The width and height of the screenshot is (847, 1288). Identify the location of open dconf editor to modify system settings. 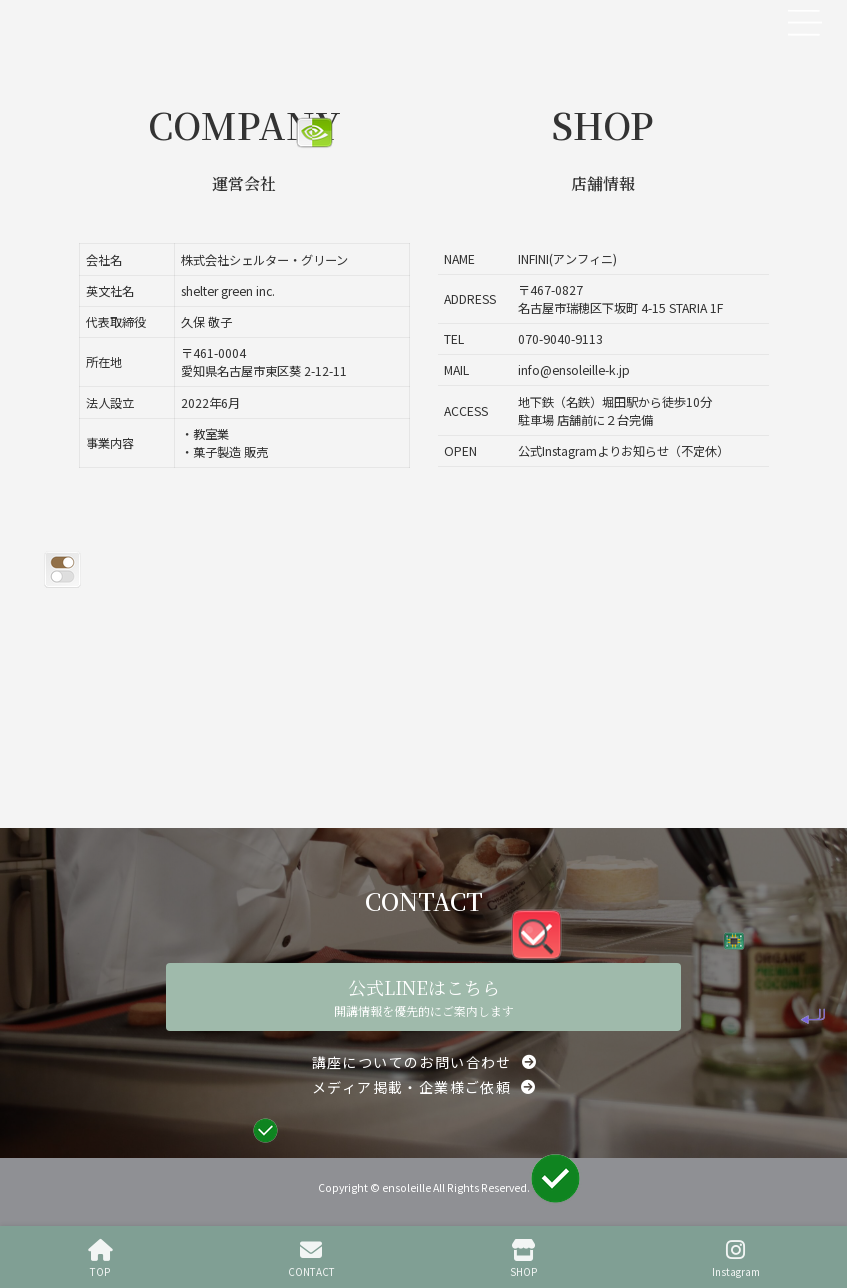
(536, 934).